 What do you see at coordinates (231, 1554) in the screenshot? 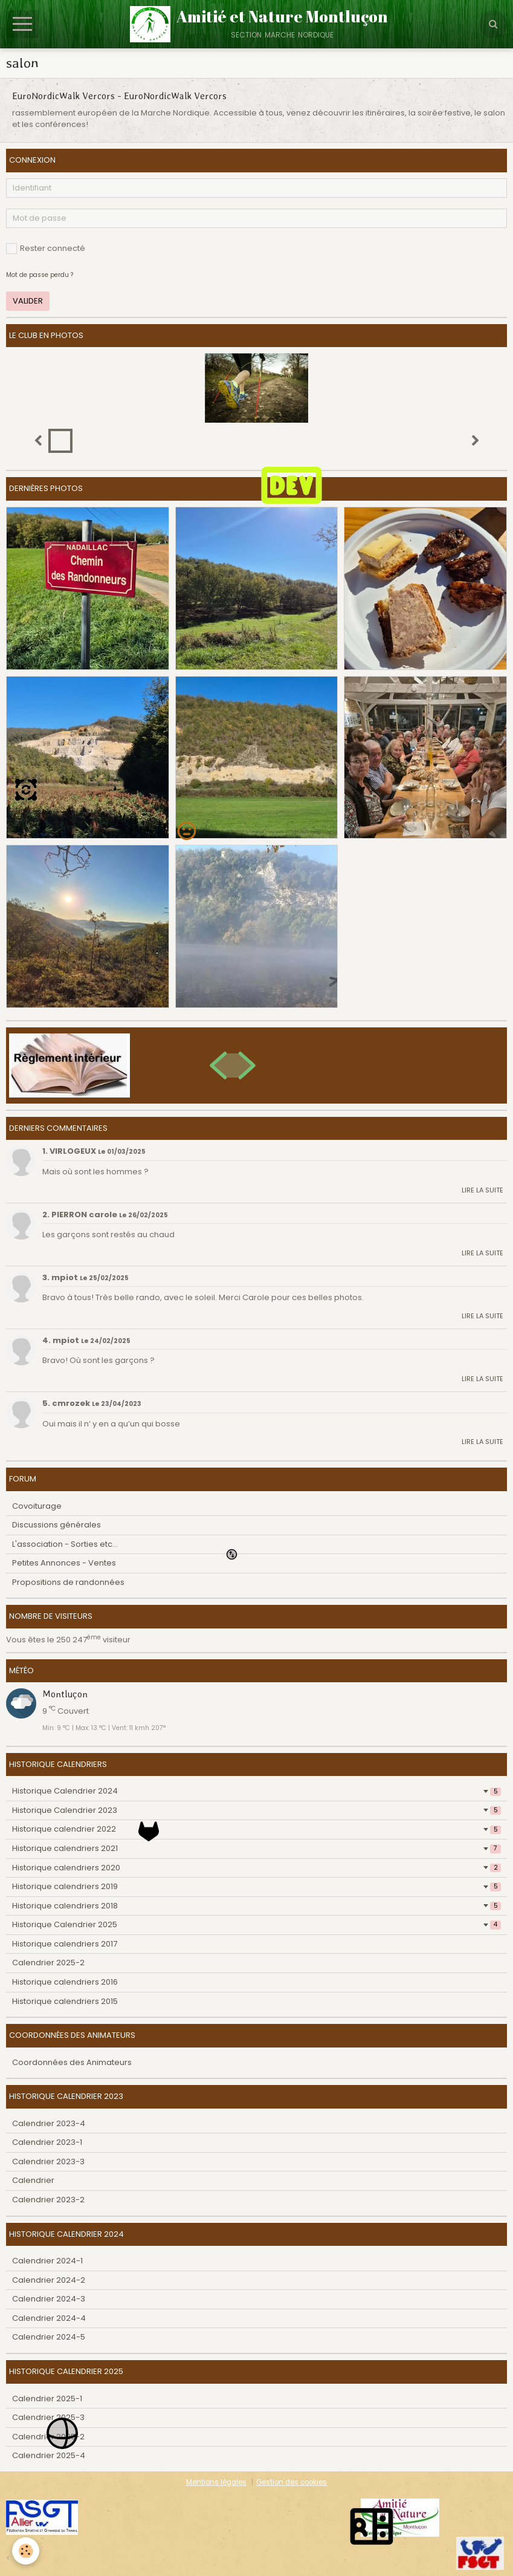
I see `swap or reorder items vertically` at bounding box center [231, 1554].